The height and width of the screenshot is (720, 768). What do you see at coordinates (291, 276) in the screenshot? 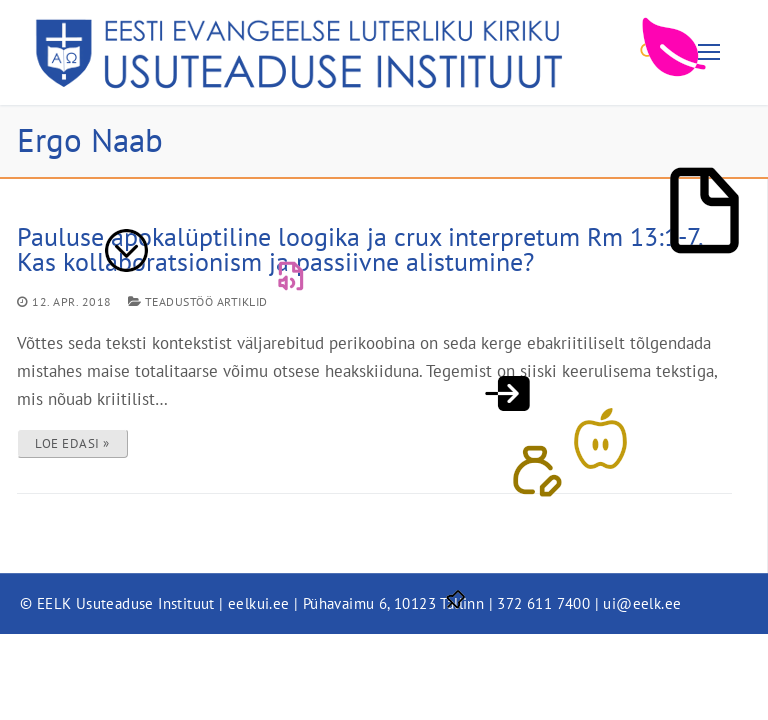
I see `open an audio file` at bounding box center [291, 276].